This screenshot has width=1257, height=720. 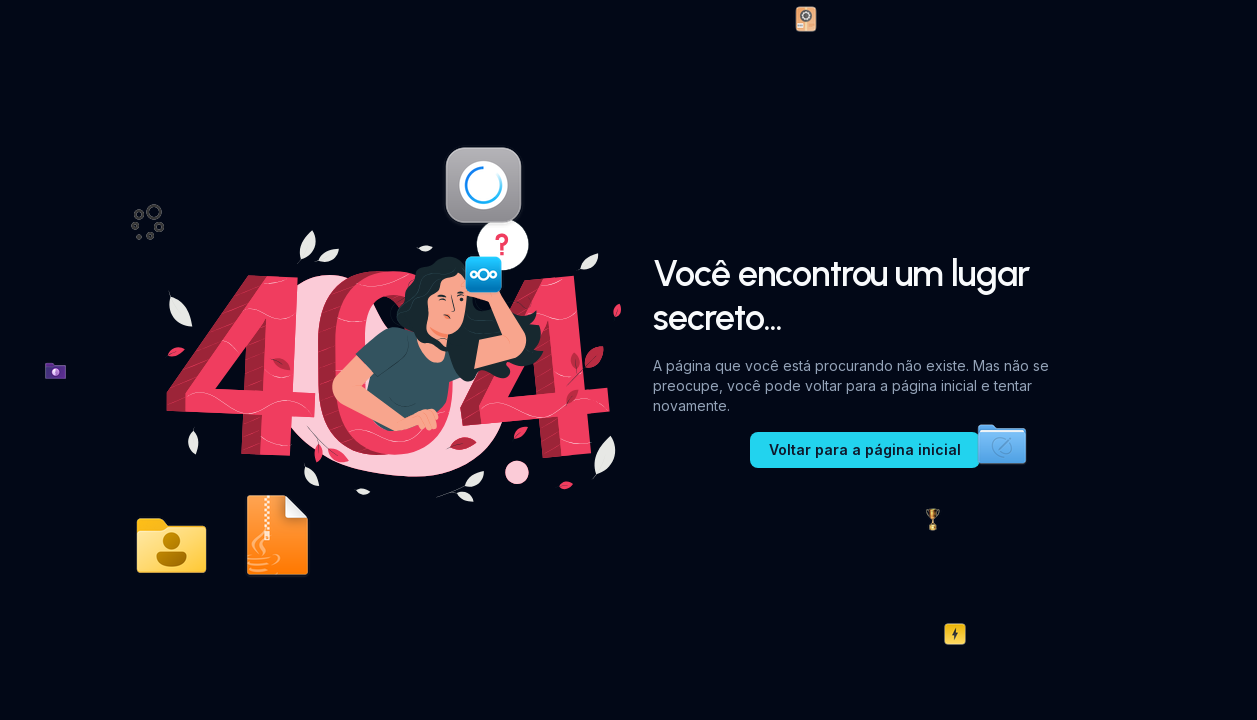 What do you see at coordinates (171, 547) in the screenshot?
I see `open your personal user folder` at bounding box center [171, 547].